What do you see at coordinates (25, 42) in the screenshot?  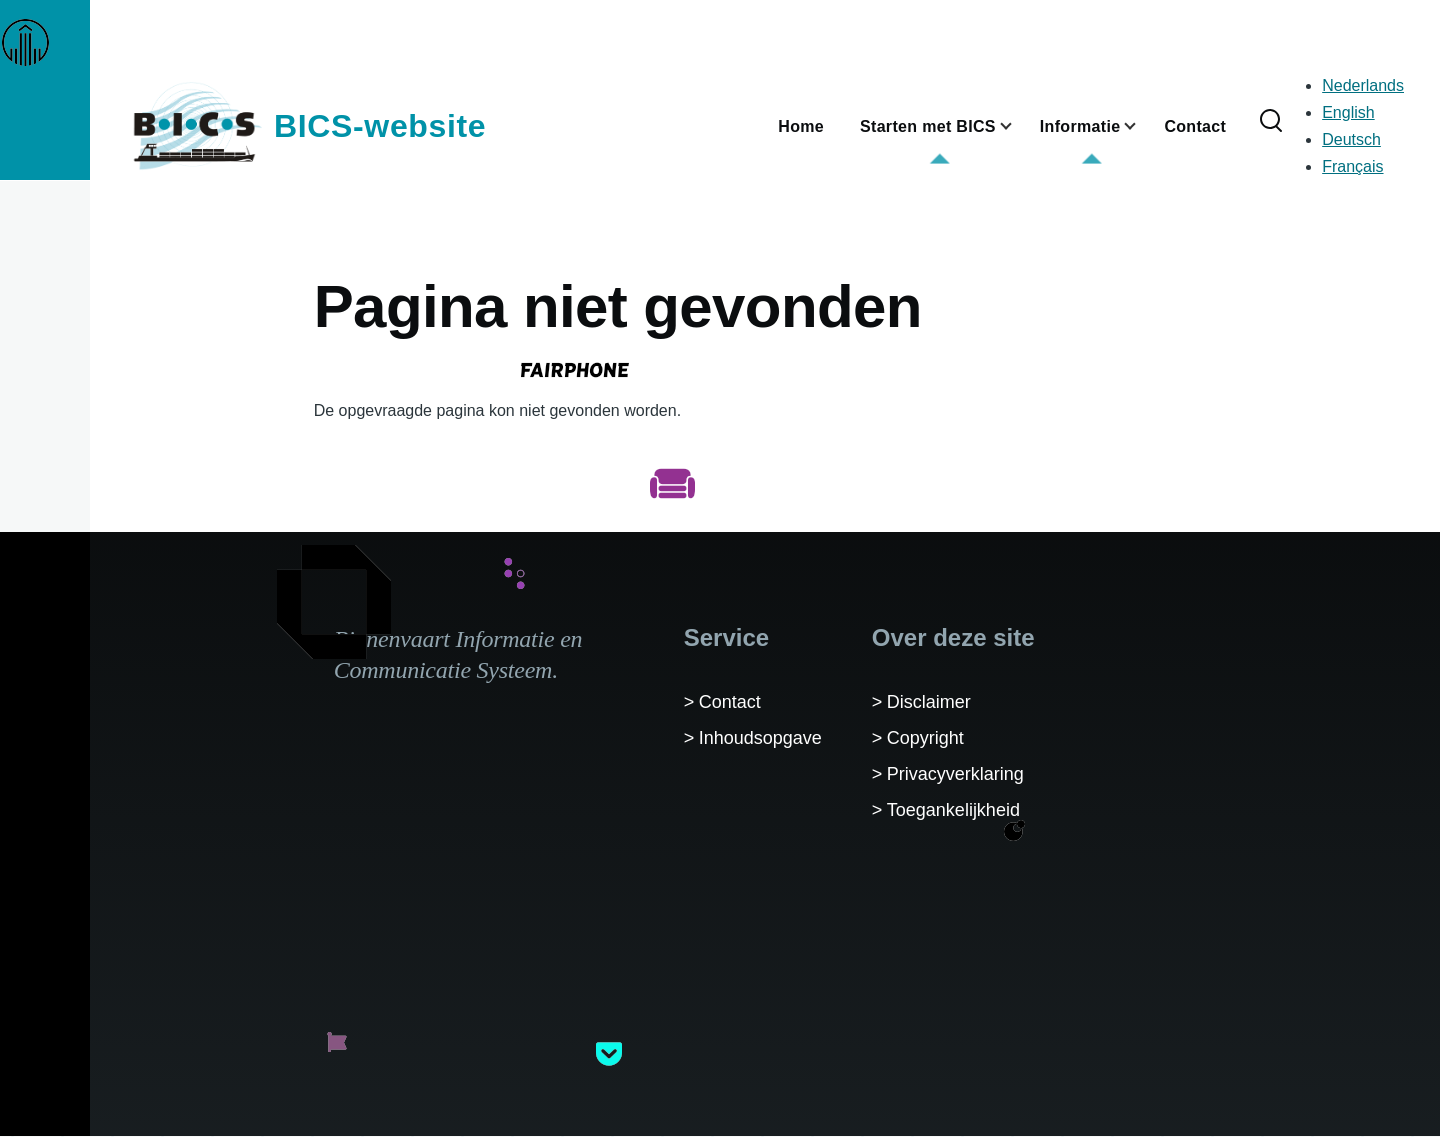 I see `boehringer ingelheim company logo` at bounding box center [25, 42].